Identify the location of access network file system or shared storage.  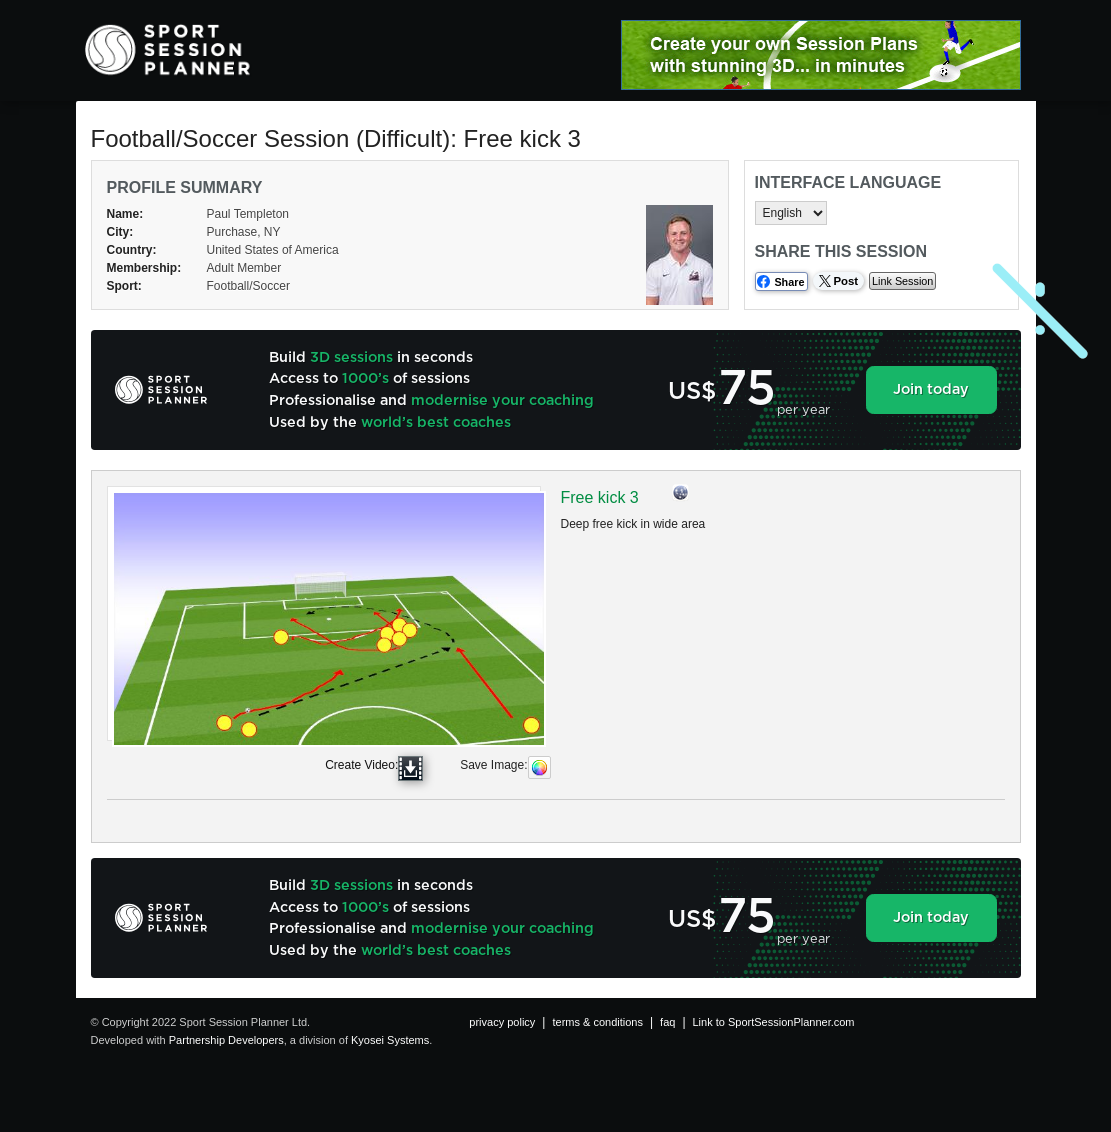
(680, 492).